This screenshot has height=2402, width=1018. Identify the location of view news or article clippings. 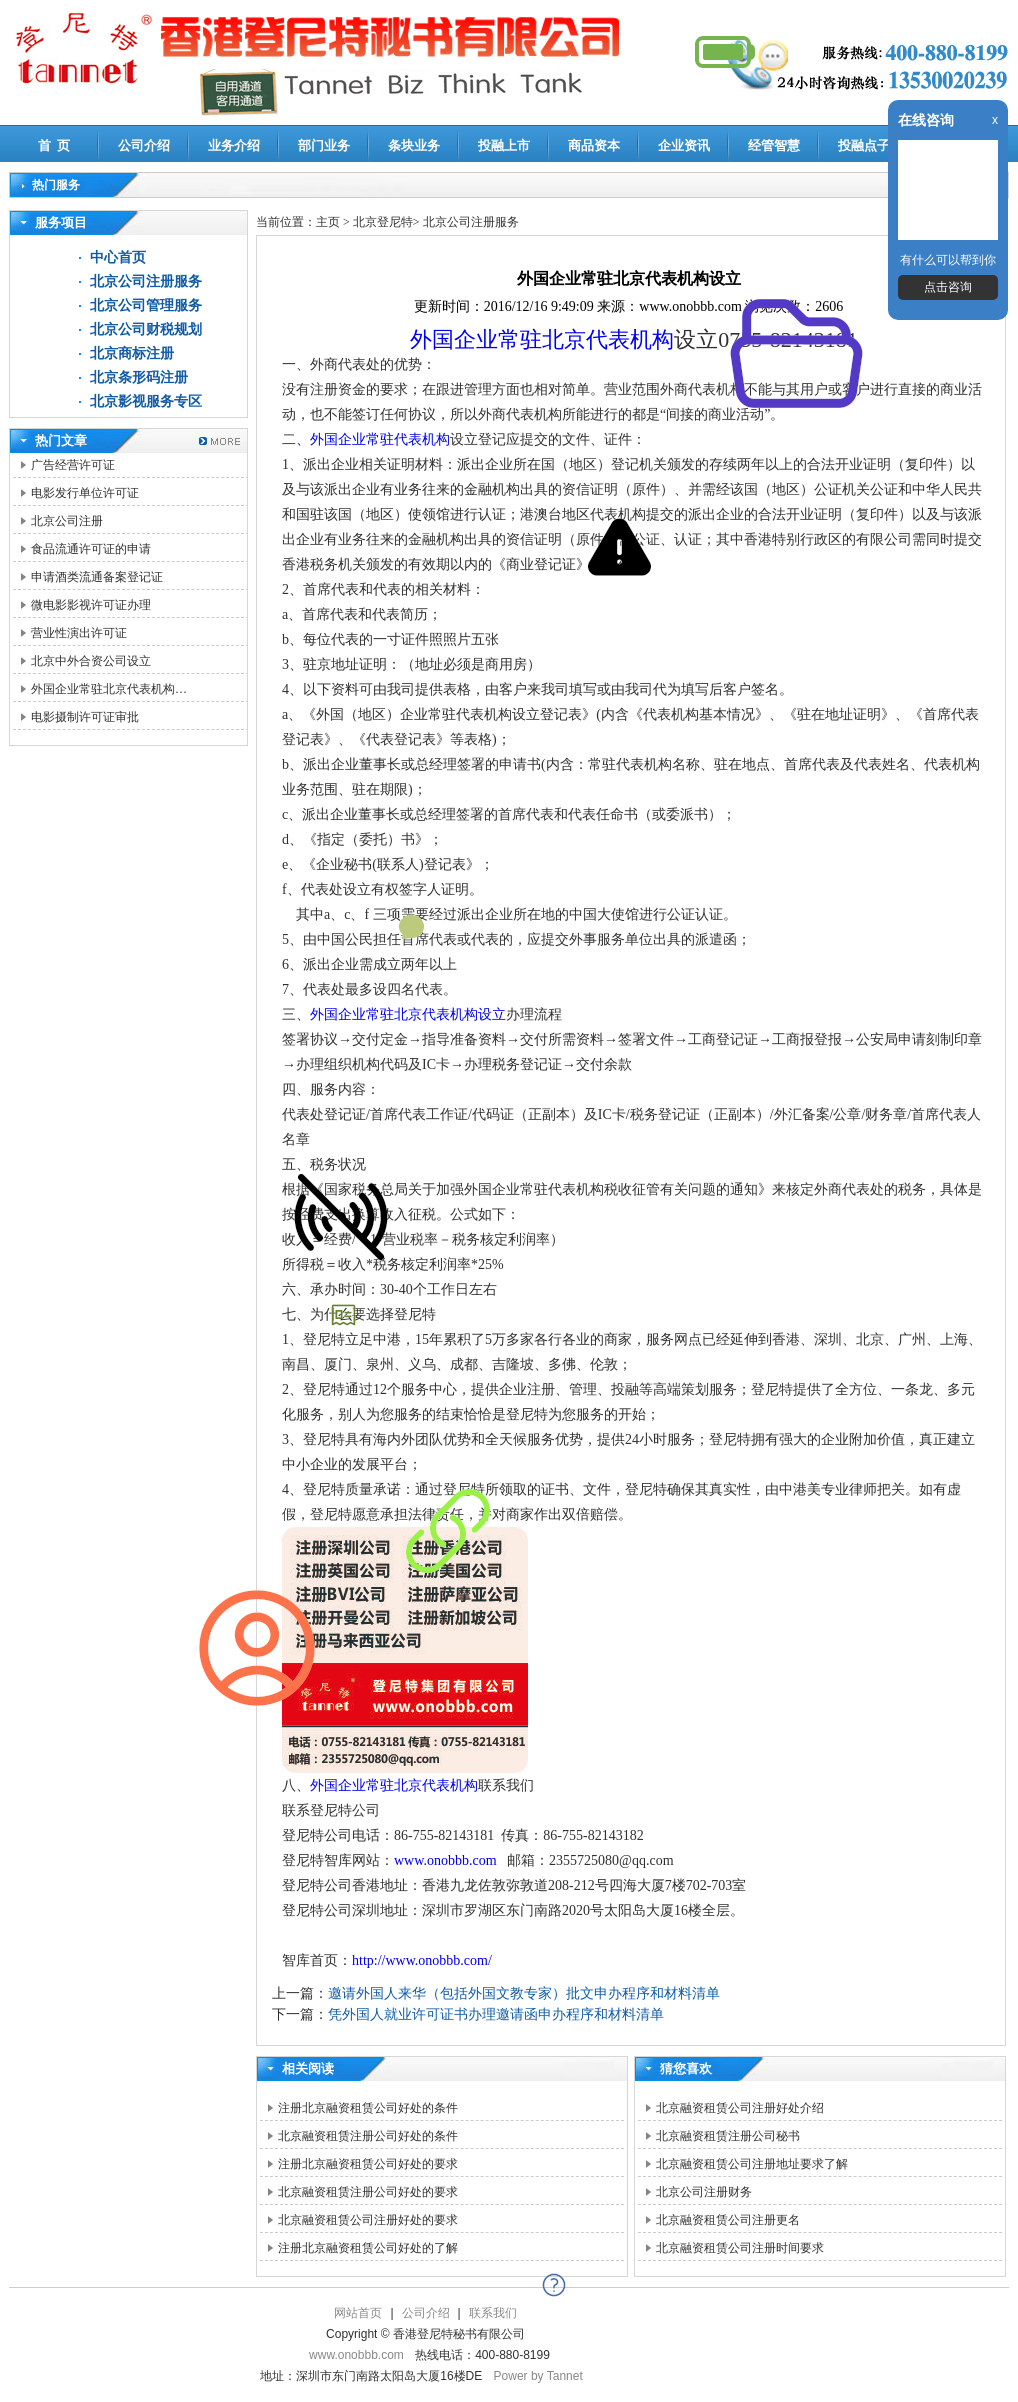
(343, 1314).